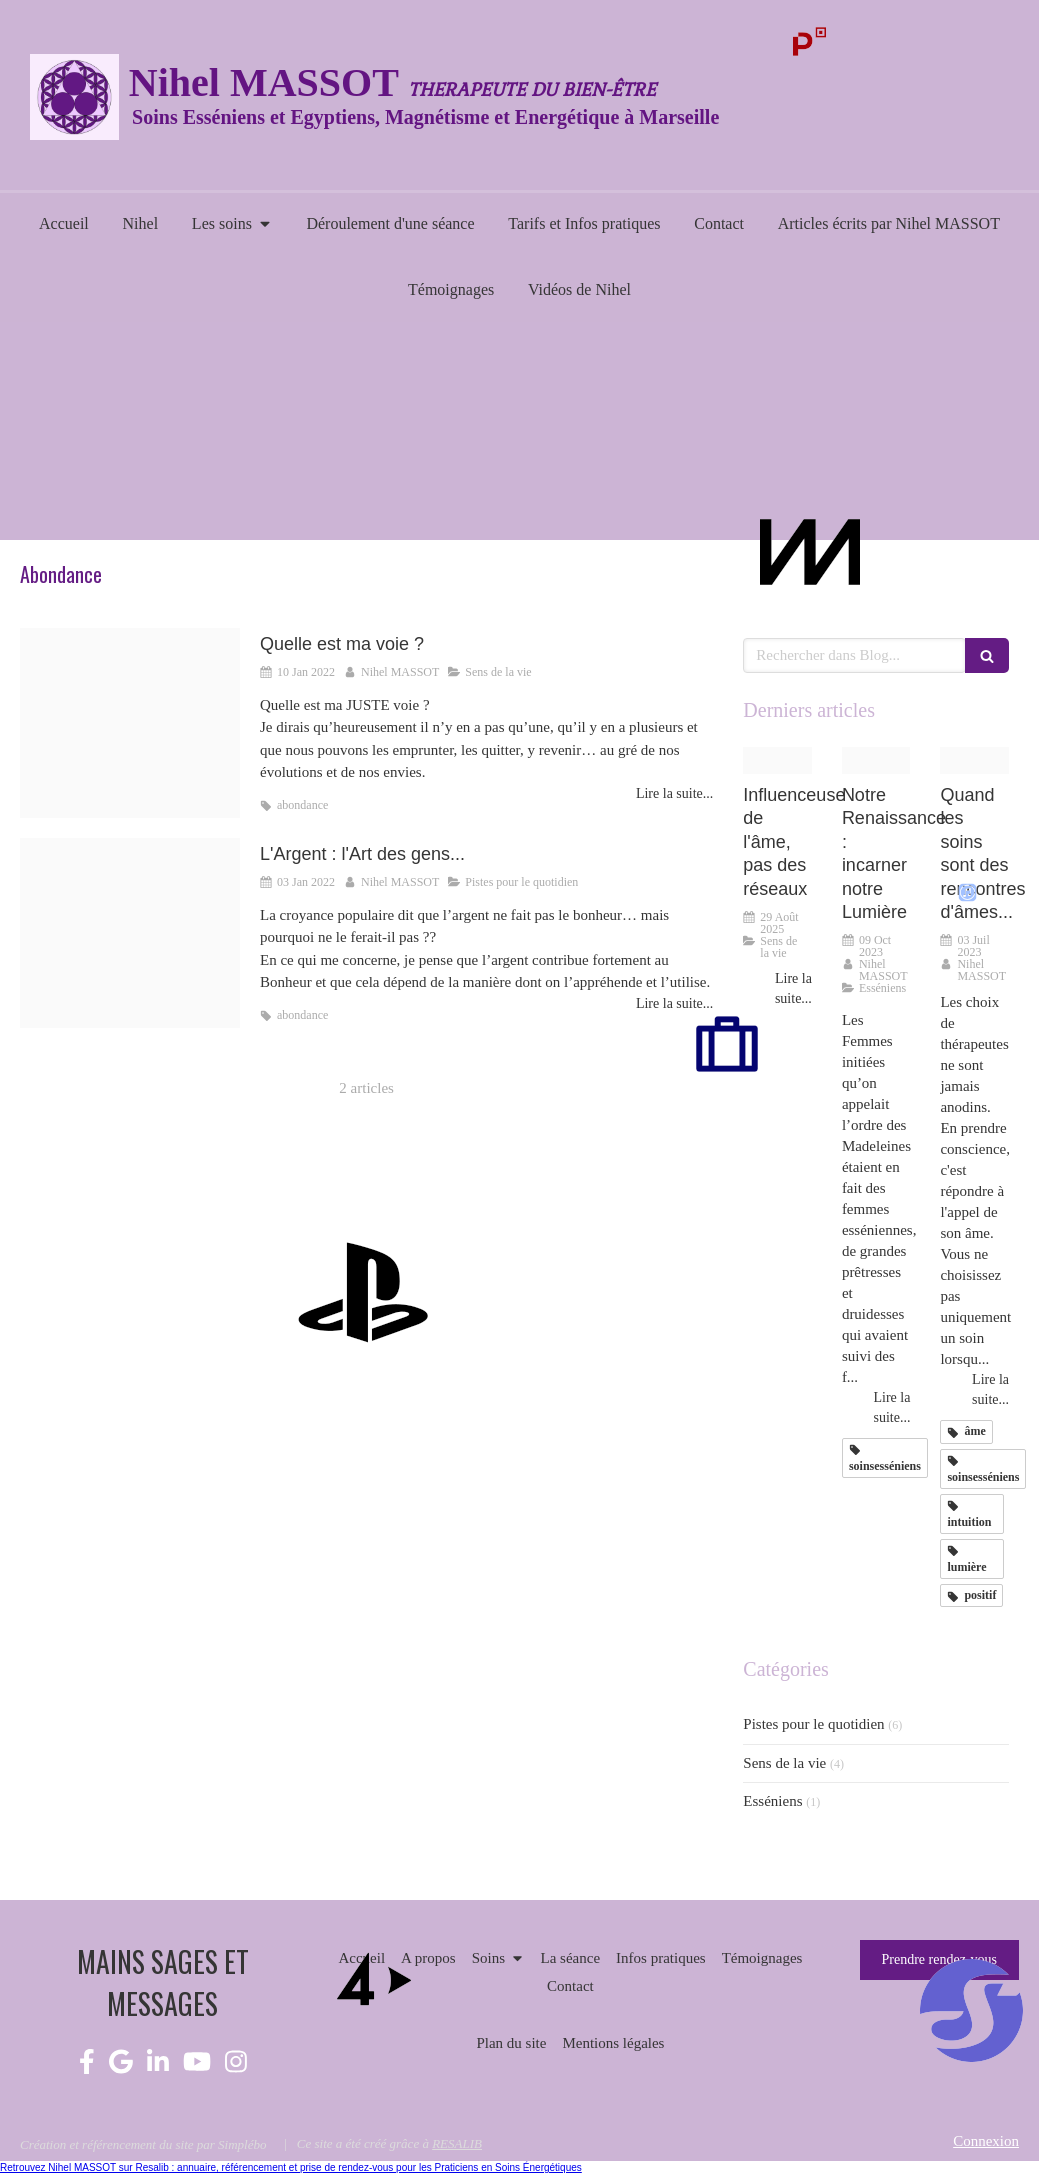 This screenshot has width=1039, height=2175. What do you see at coordinates (809, 41) in the screenshot?
I see `open the PicPay app` at bounding box center [809, 41].